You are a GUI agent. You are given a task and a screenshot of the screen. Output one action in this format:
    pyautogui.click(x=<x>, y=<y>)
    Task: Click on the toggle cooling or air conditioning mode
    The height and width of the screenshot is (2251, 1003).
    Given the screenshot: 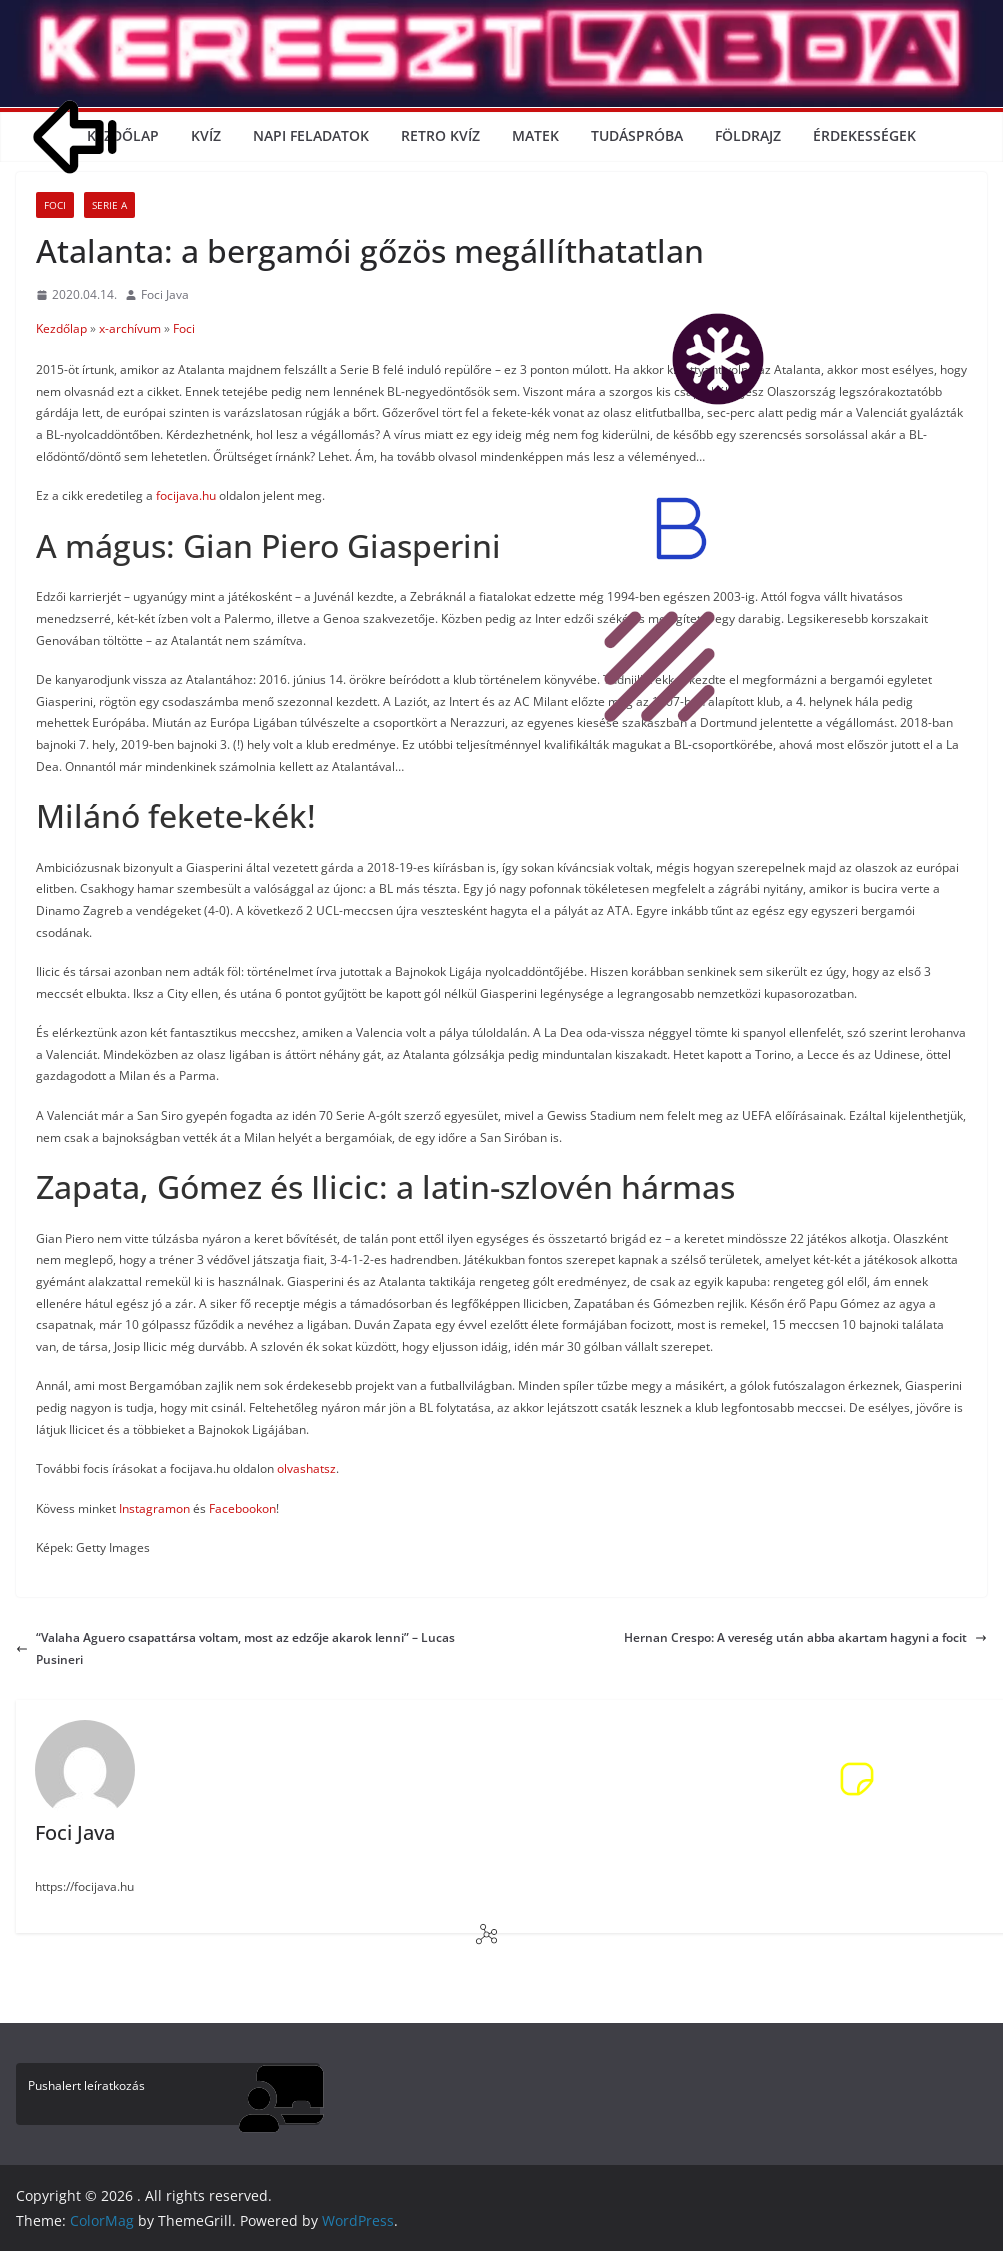 What is the action you would take?
    pyautogui.click(x=718, y=359)
    